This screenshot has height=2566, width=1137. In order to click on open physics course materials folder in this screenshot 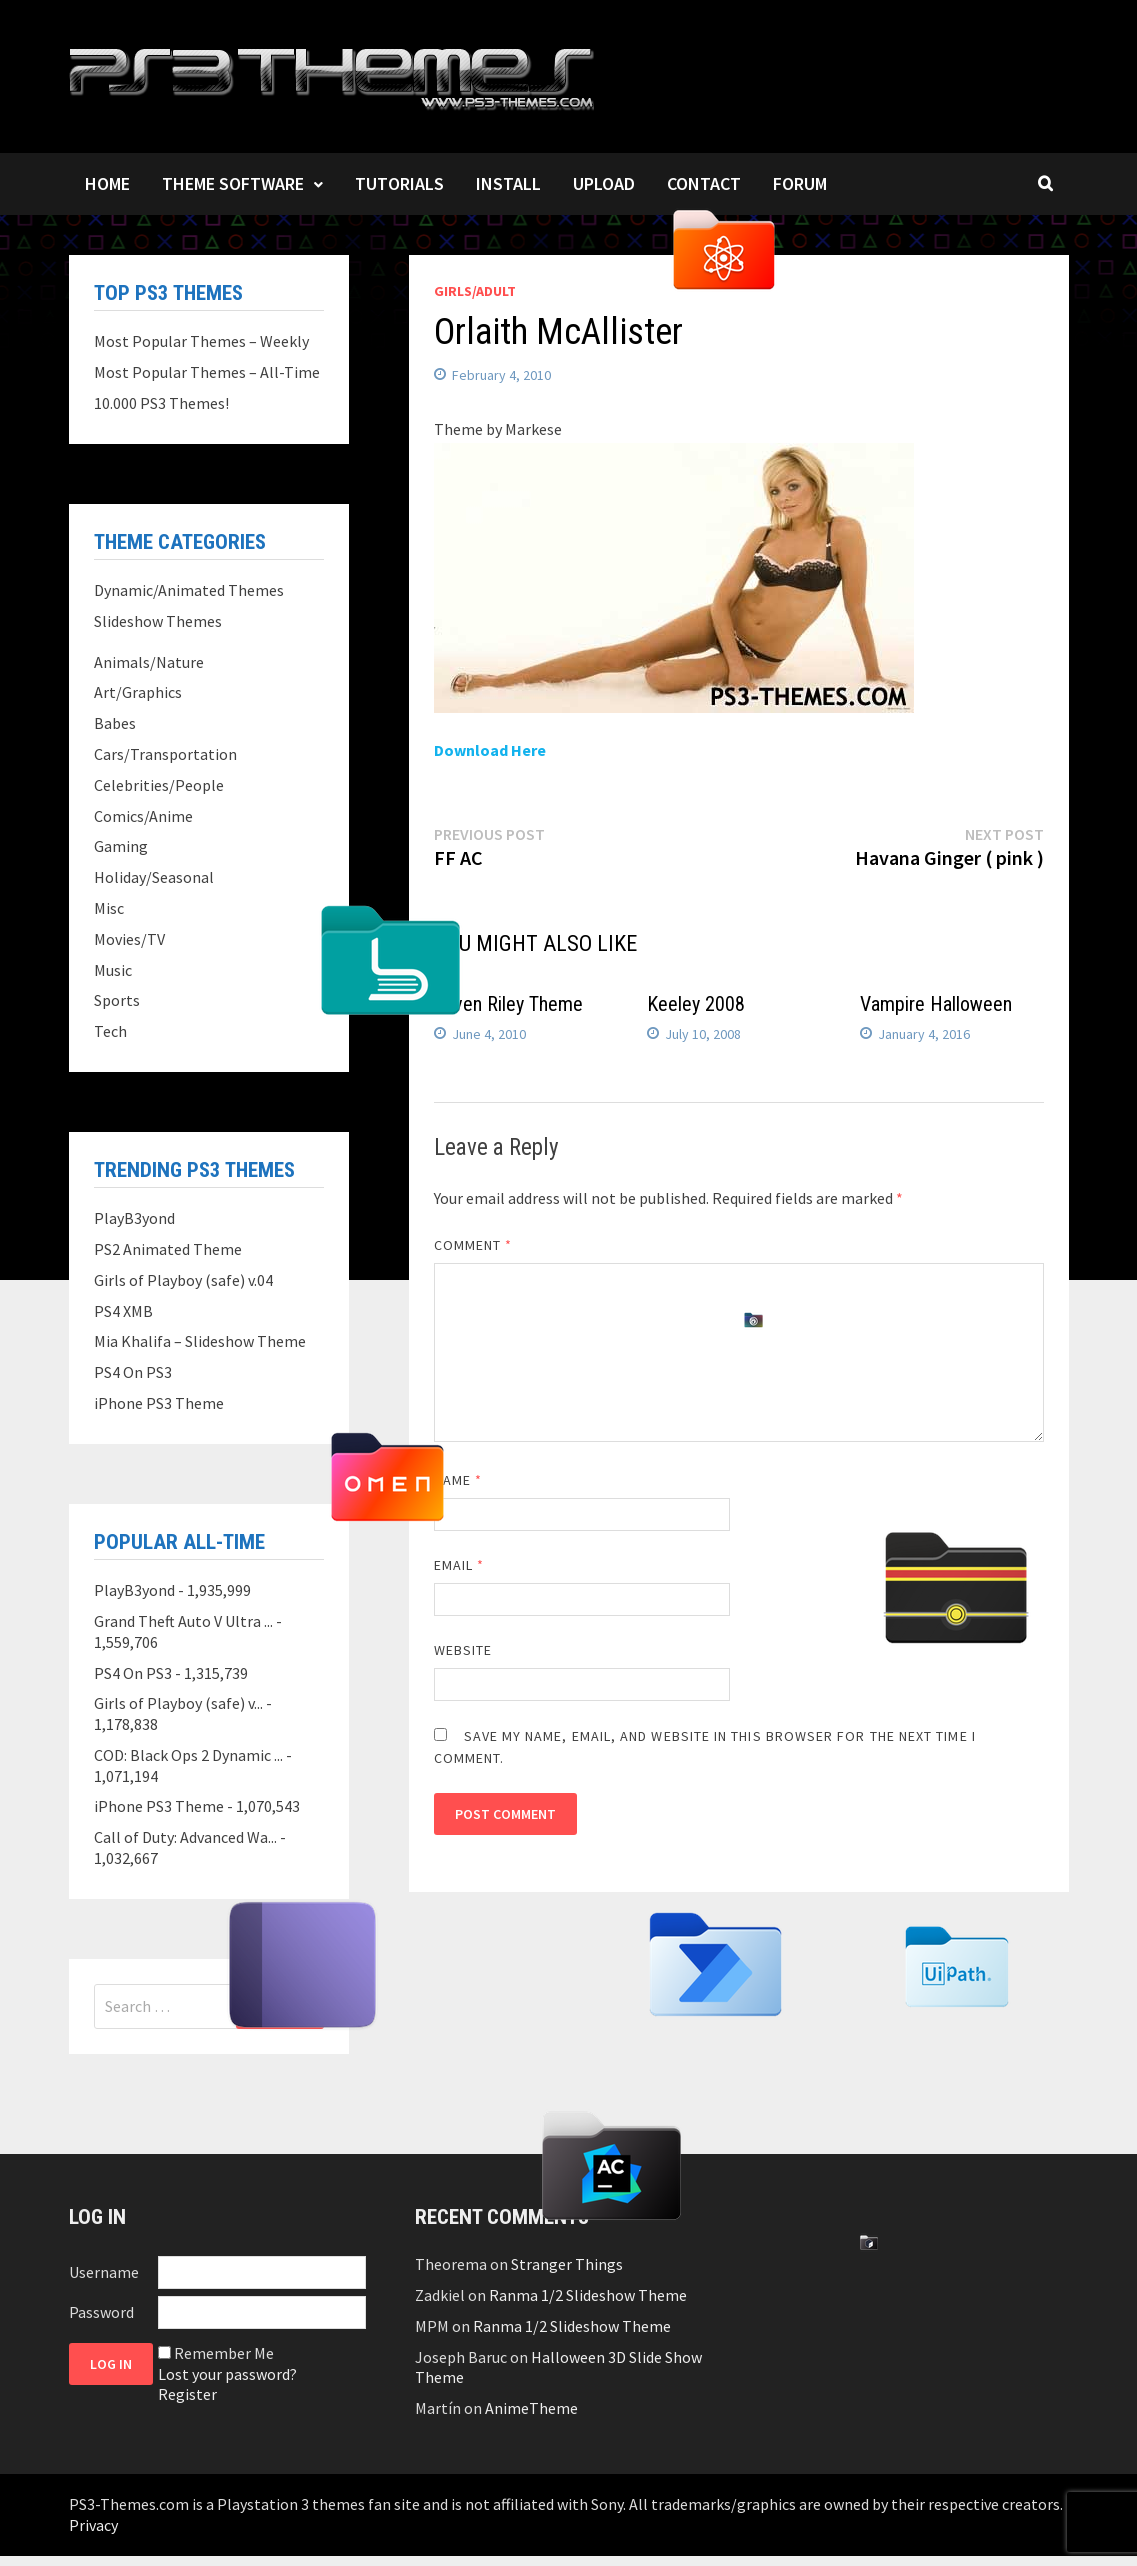, I will do `click(723, 252)`.